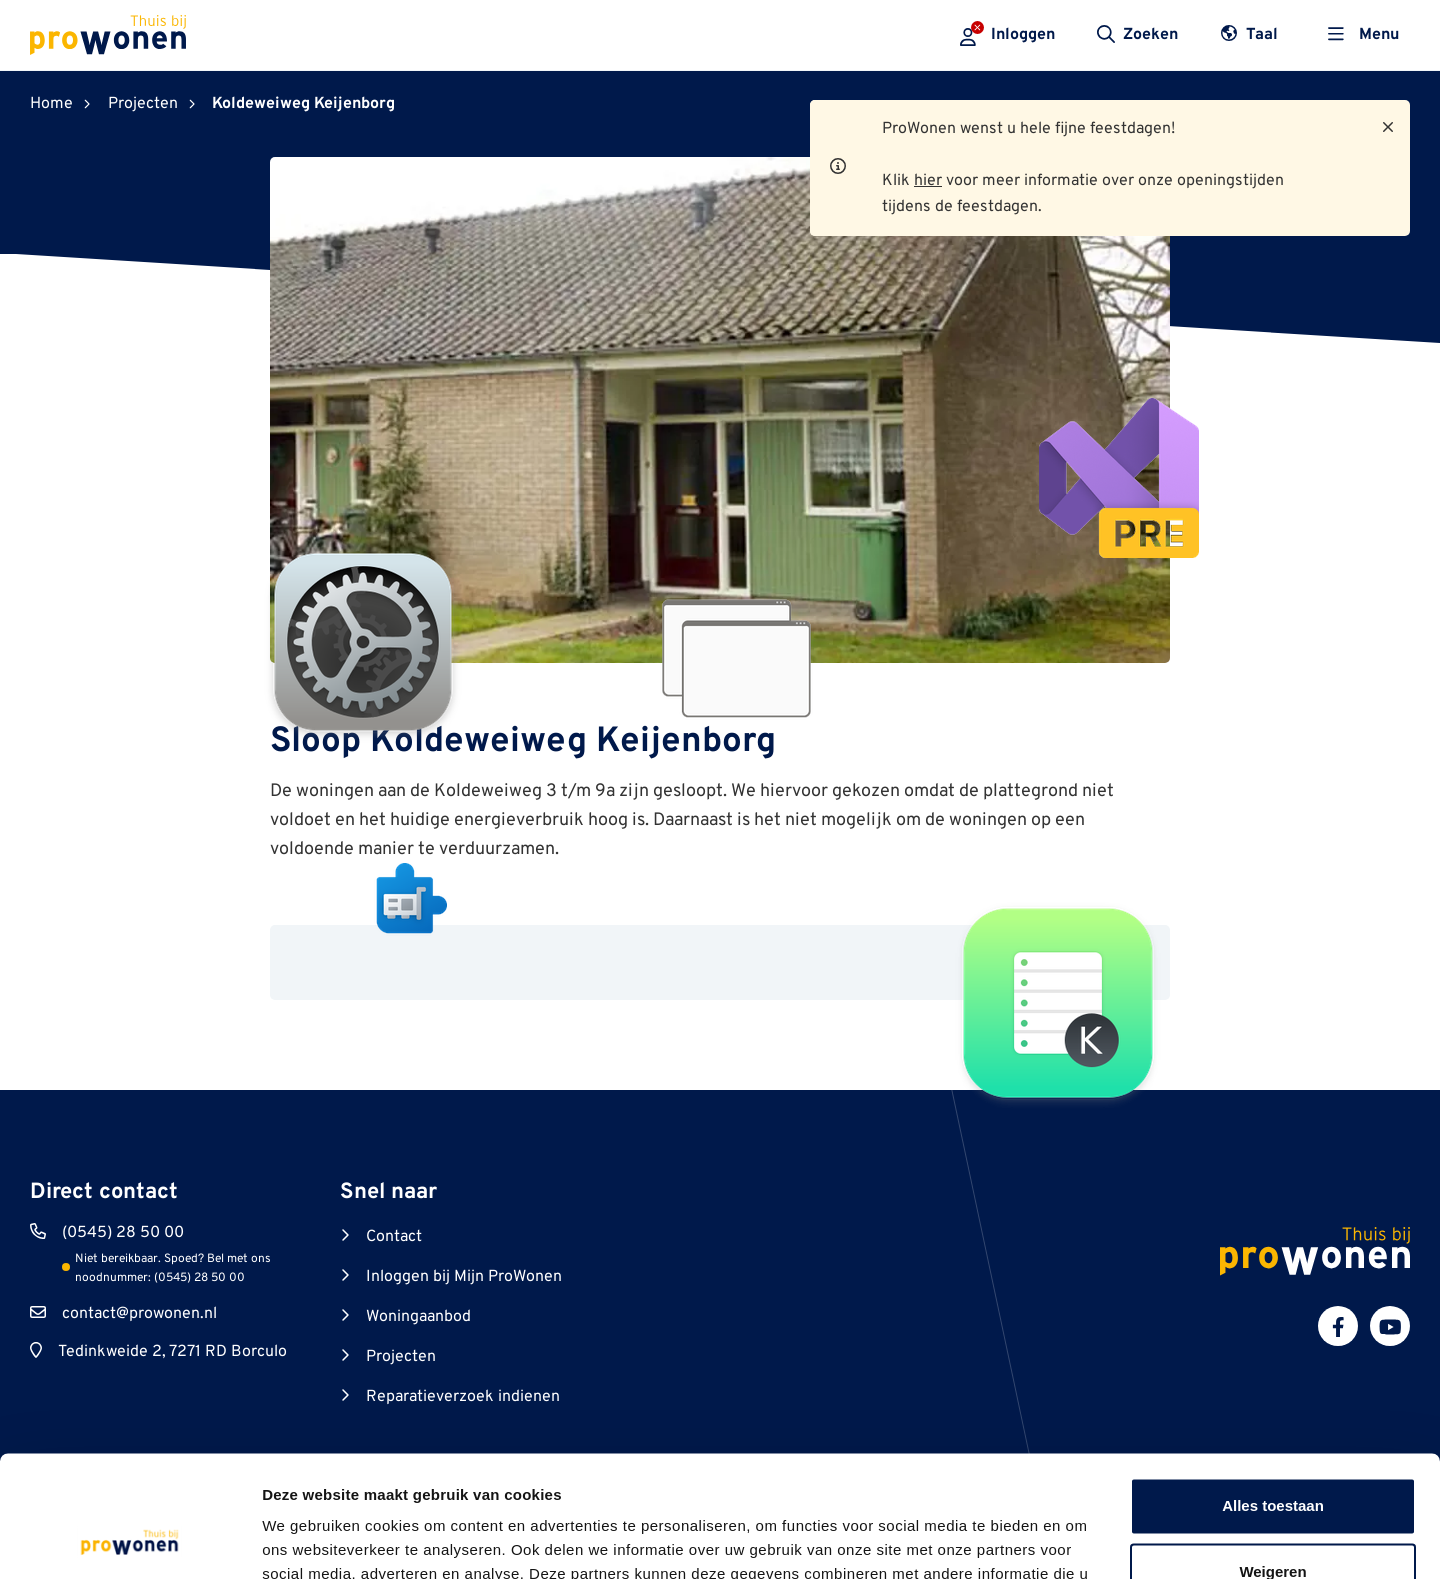 The image size is (1440, 1579). I want to click on arrange windows in cascade view, so click(736, 658).